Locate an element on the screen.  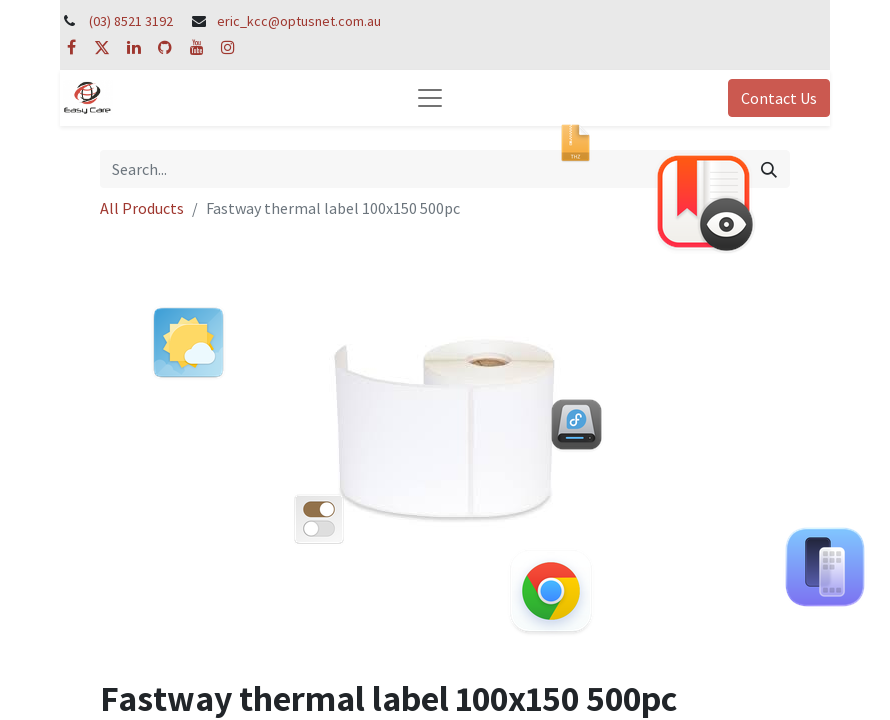
open the weather app is located at coordinates (188, 342).